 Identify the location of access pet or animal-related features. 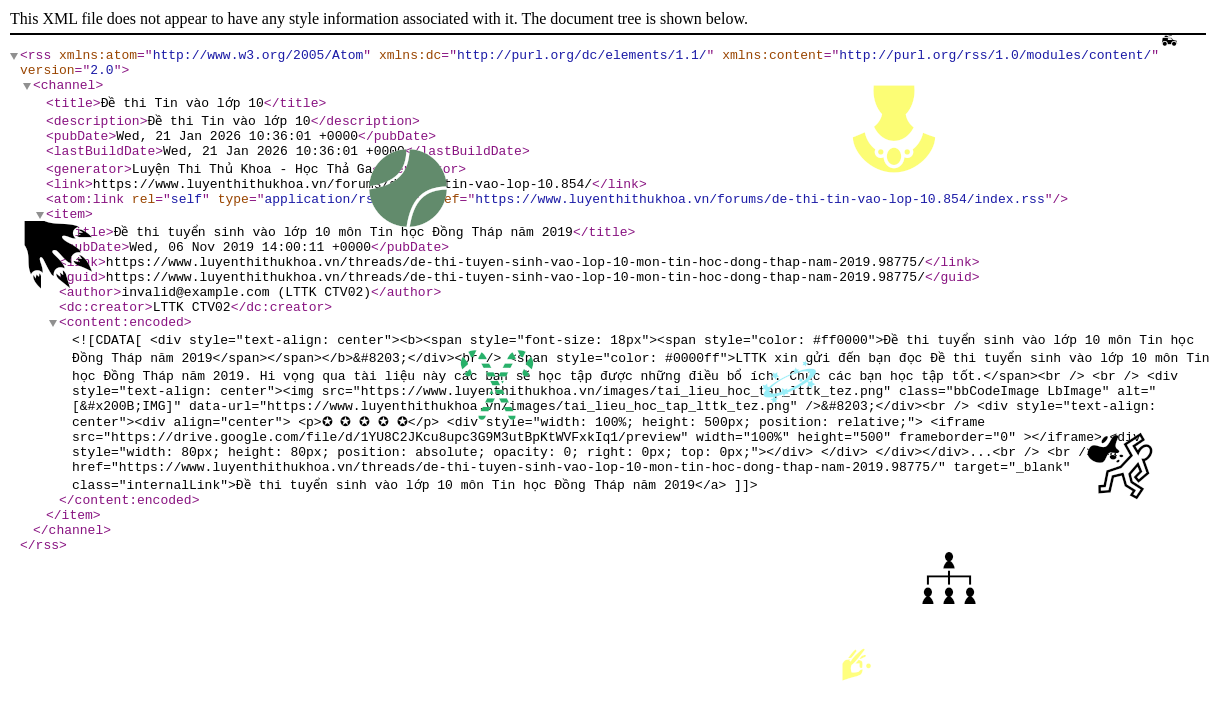
(58, 254).